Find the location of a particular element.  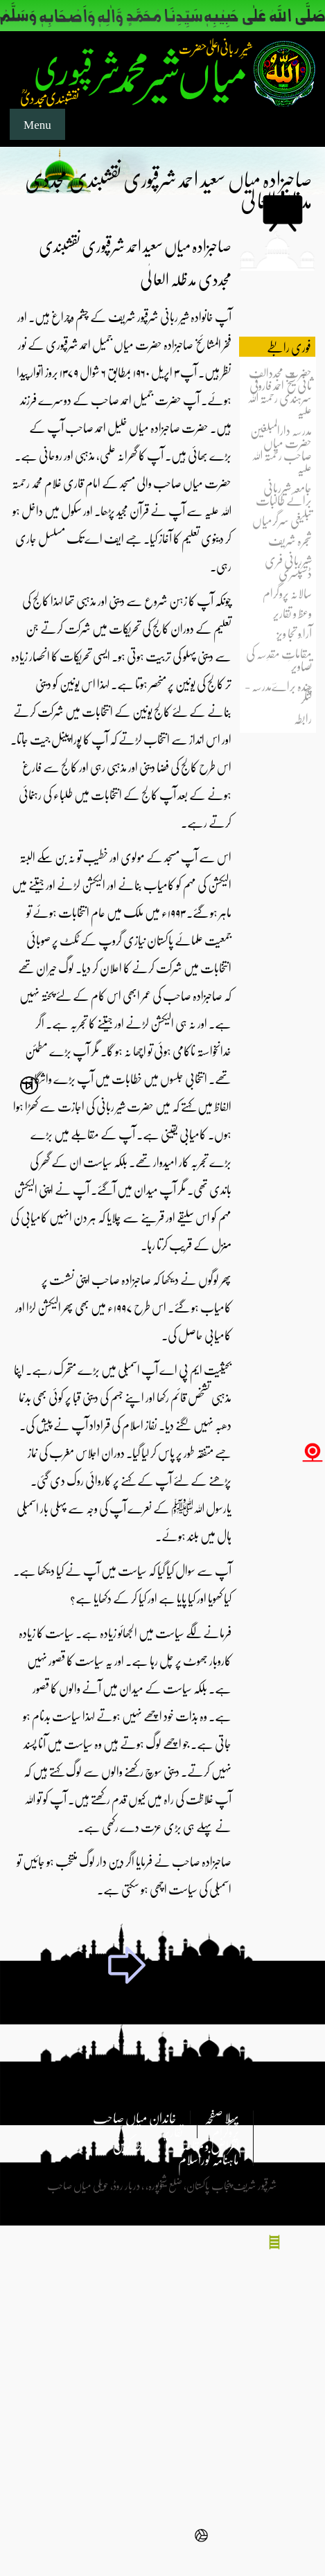

access step-by-step instructions or tutorials is located at coordinates (274, 2242).